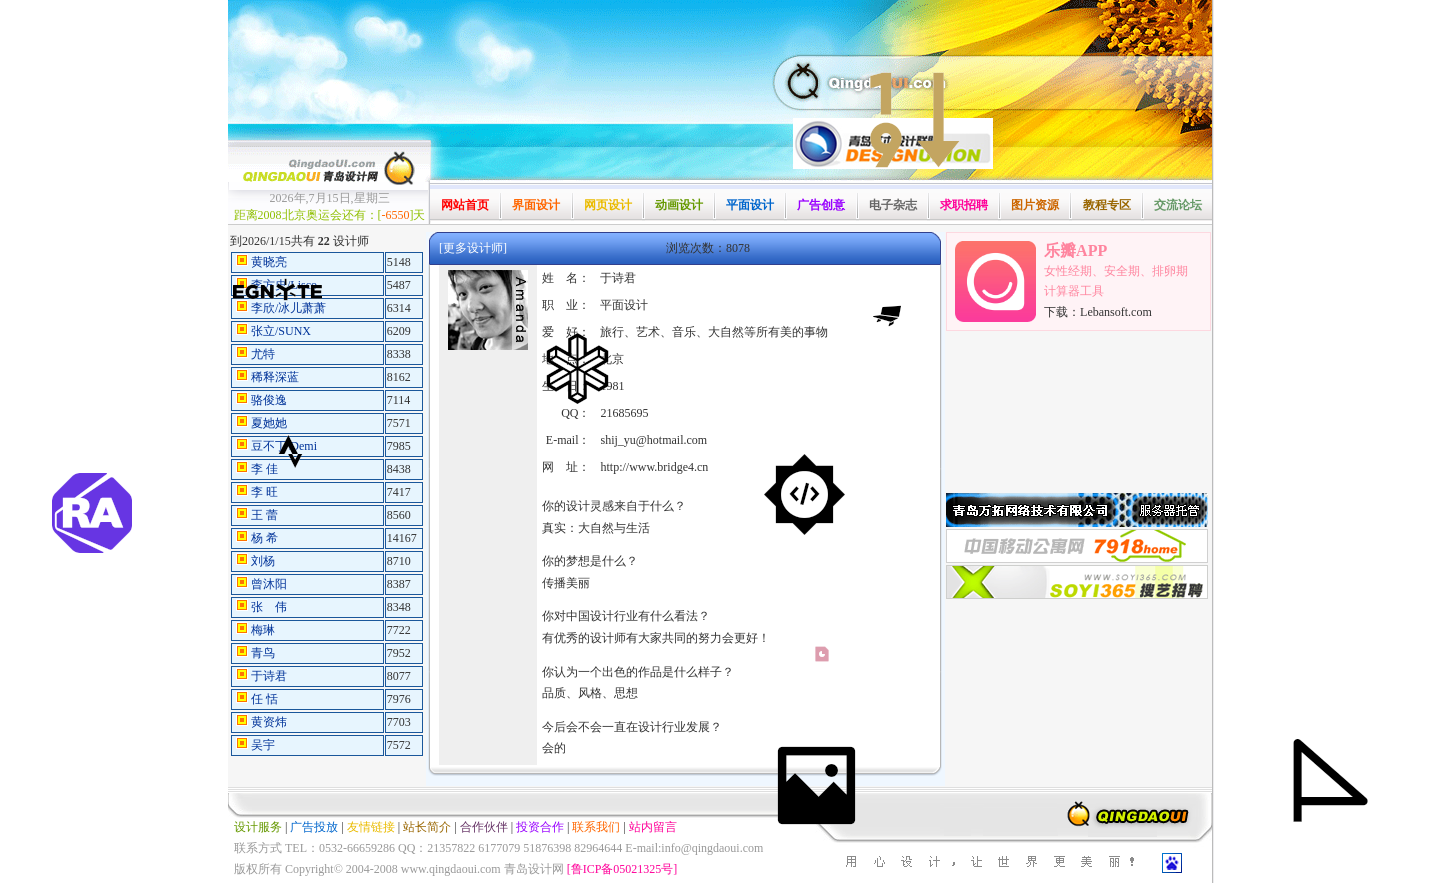 The image size is (1440, 883). Describe the element at coordinates (277, 289) in the screenshot. I see `open egnyte cloud storage app` at that location.